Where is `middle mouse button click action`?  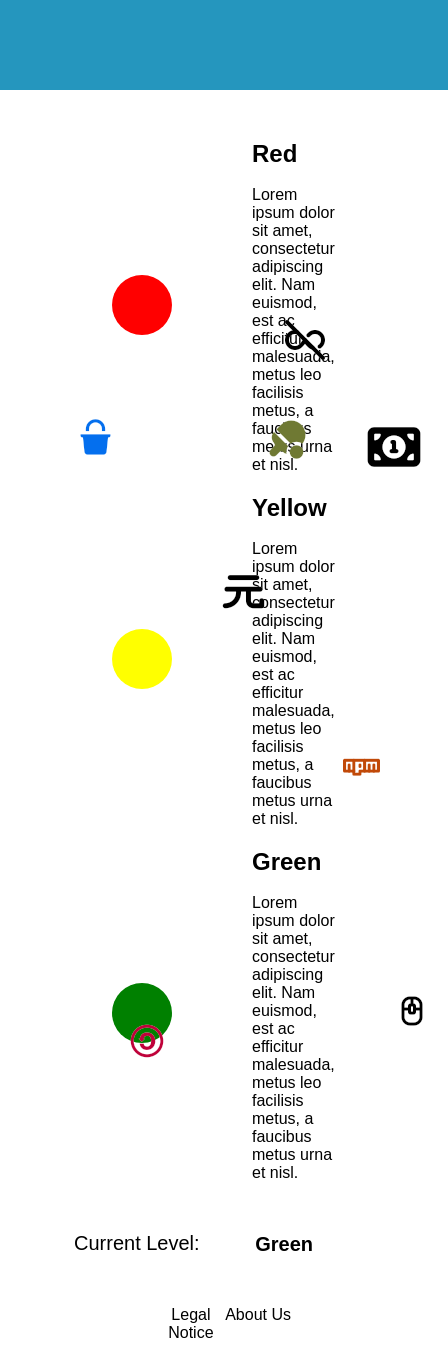
middle mouse button click action is located at coordinates (412, 1011).